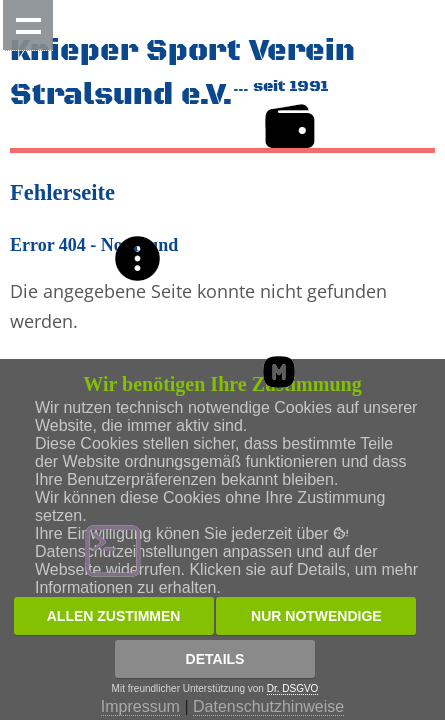 The height and width of the screenshot is (720, 445). Describe the element at coordinates (290, 127) in the screenshot. I see `access your wallet or payment methods` at that location.